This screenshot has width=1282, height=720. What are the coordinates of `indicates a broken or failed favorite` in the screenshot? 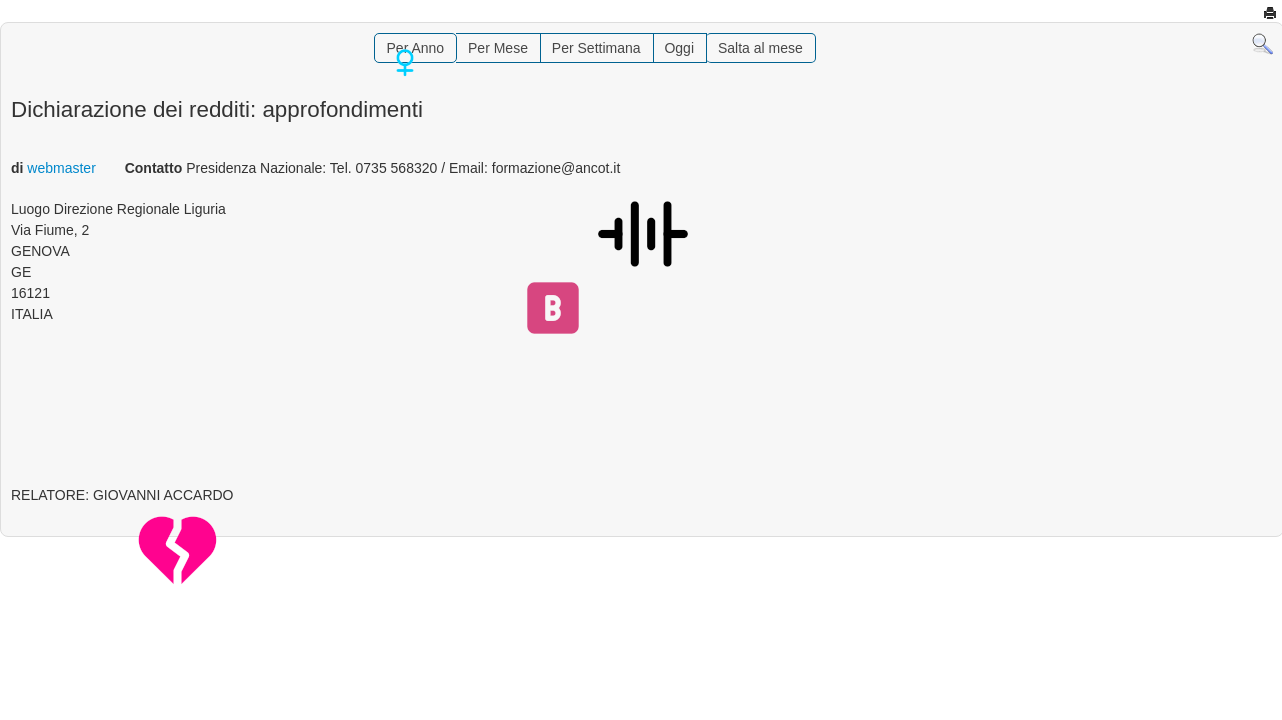 It's located at (177, 551).